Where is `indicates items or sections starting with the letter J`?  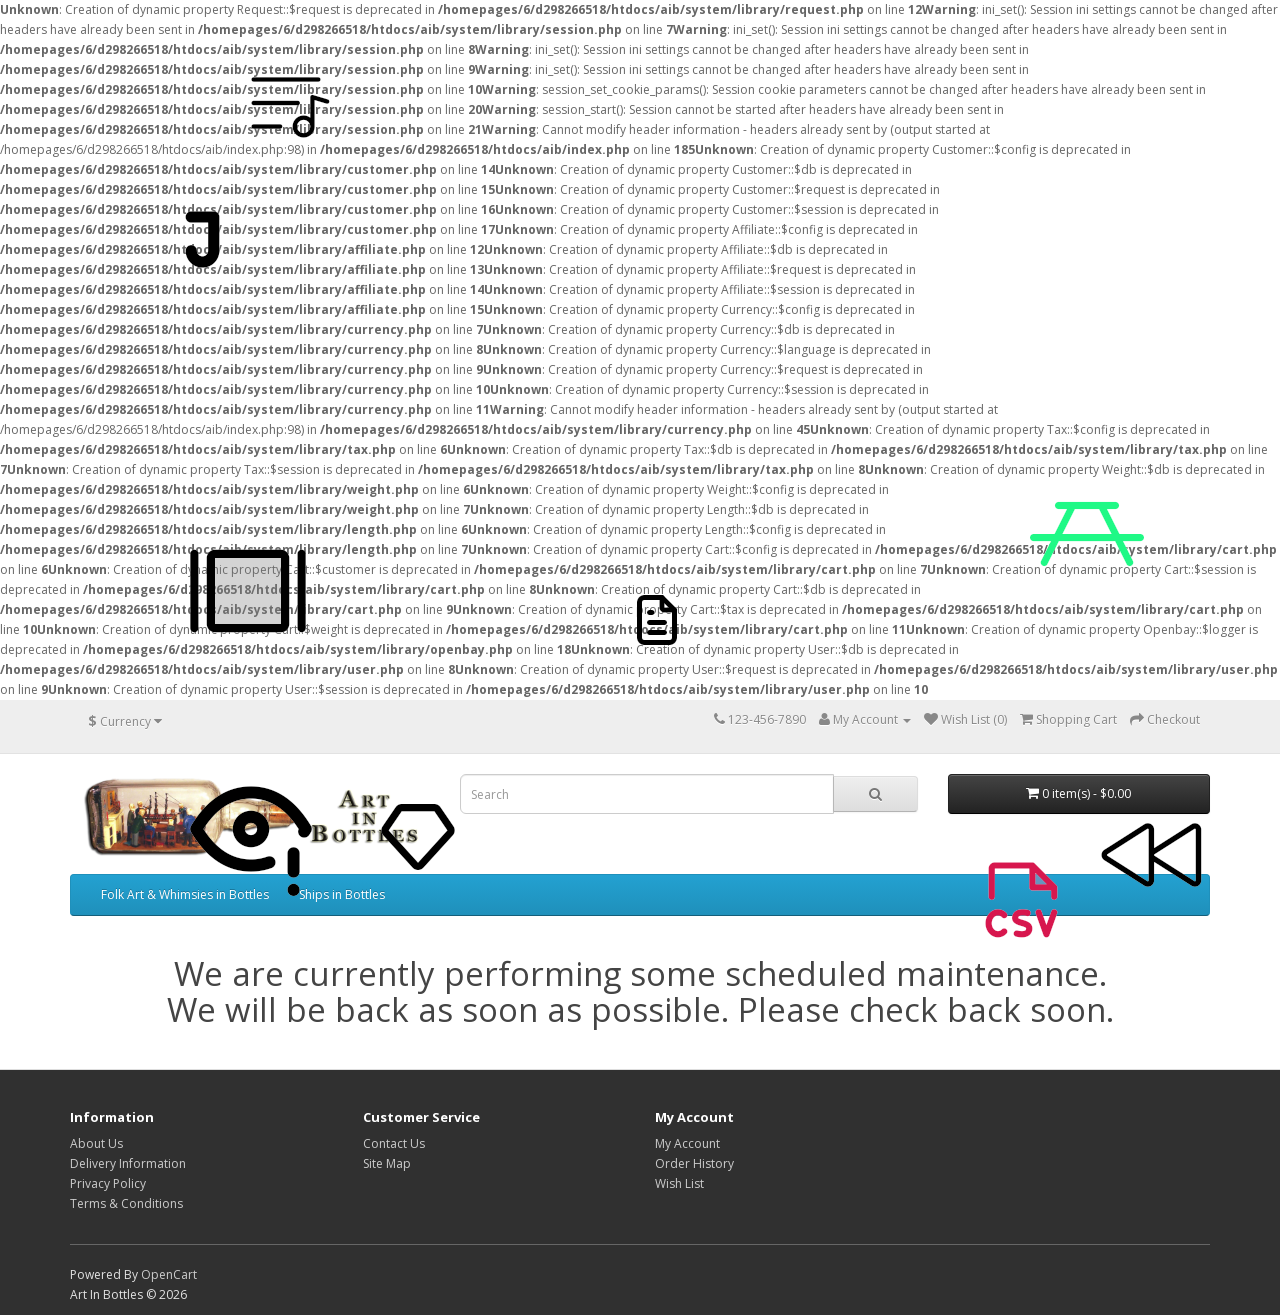
indicates items or sections starting with the letter J is located at coordinates (202, 239).